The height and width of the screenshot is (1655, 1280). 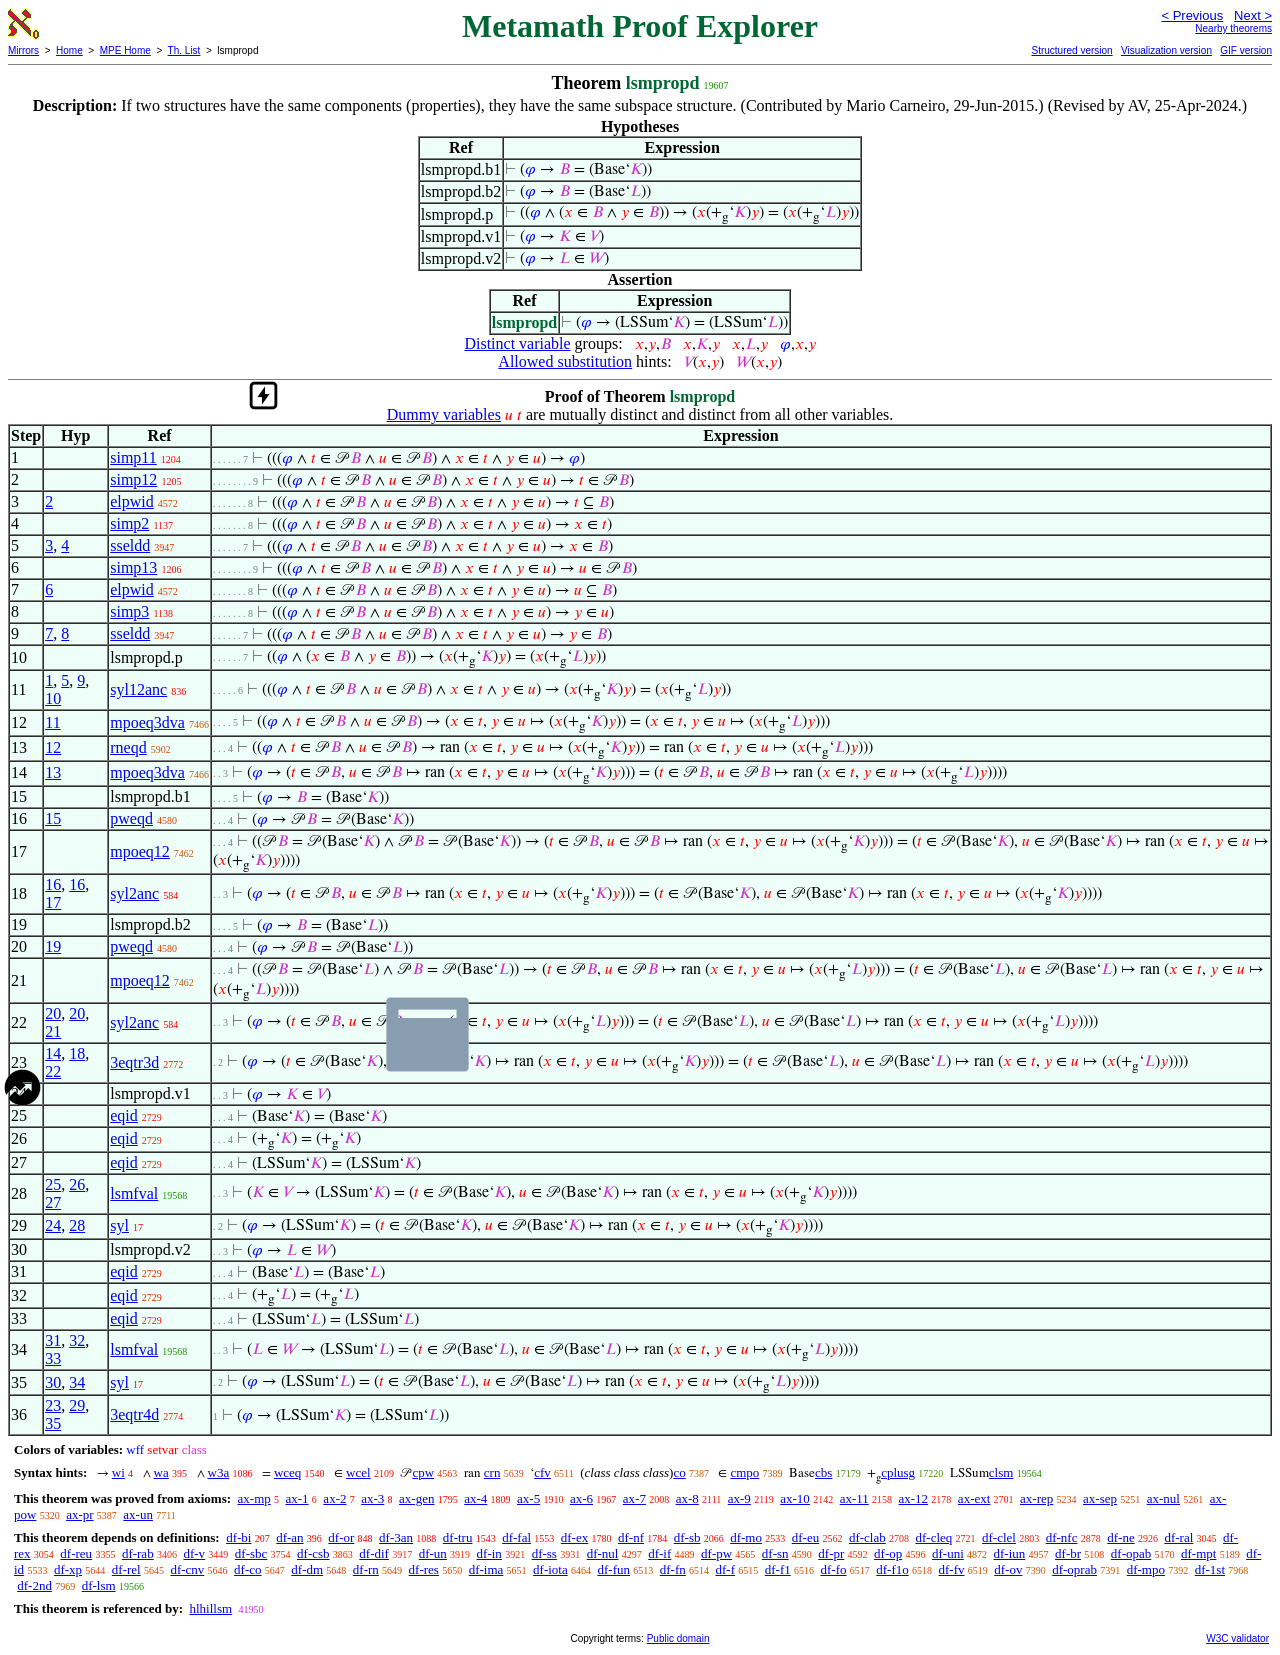 I want to click on view fund performance or investment growth, so click(x=22, y=1087).